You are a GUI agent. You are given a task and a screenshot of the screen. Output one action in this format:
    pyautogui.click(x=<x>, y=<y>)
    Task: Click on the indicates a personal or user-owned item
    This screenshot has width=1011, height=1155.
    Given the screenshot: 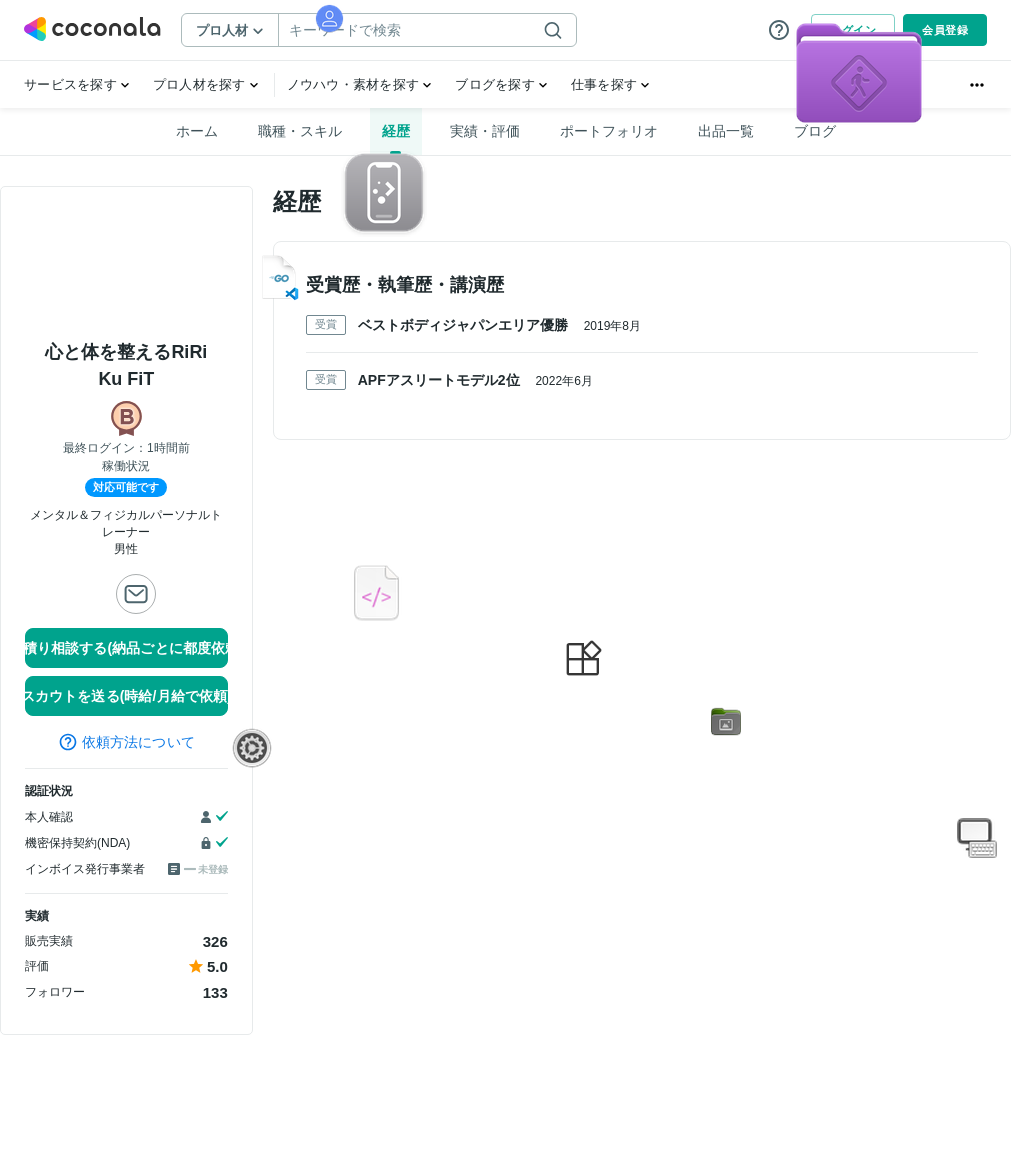 What is the action you would take?
    pyautogui.click(x=329, y=18)
    